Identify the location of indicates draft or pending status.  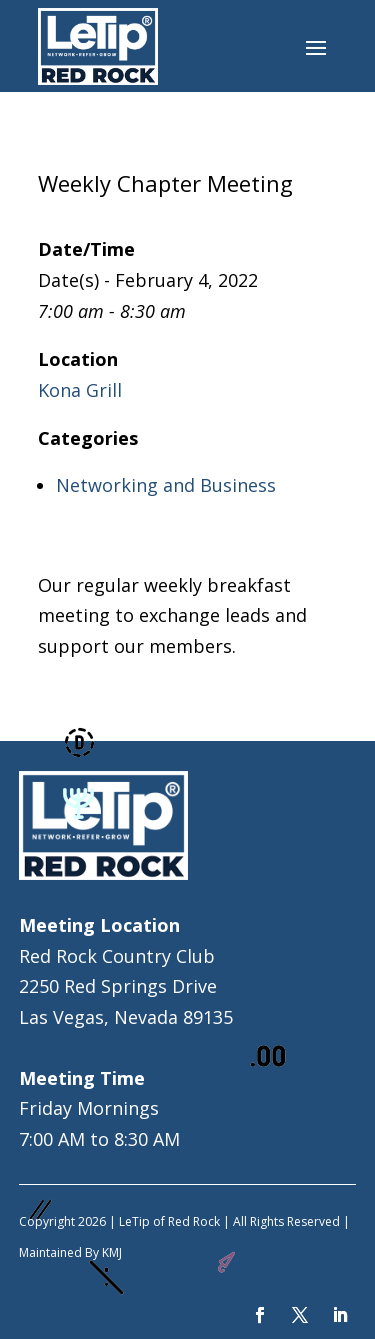
(79, 742).